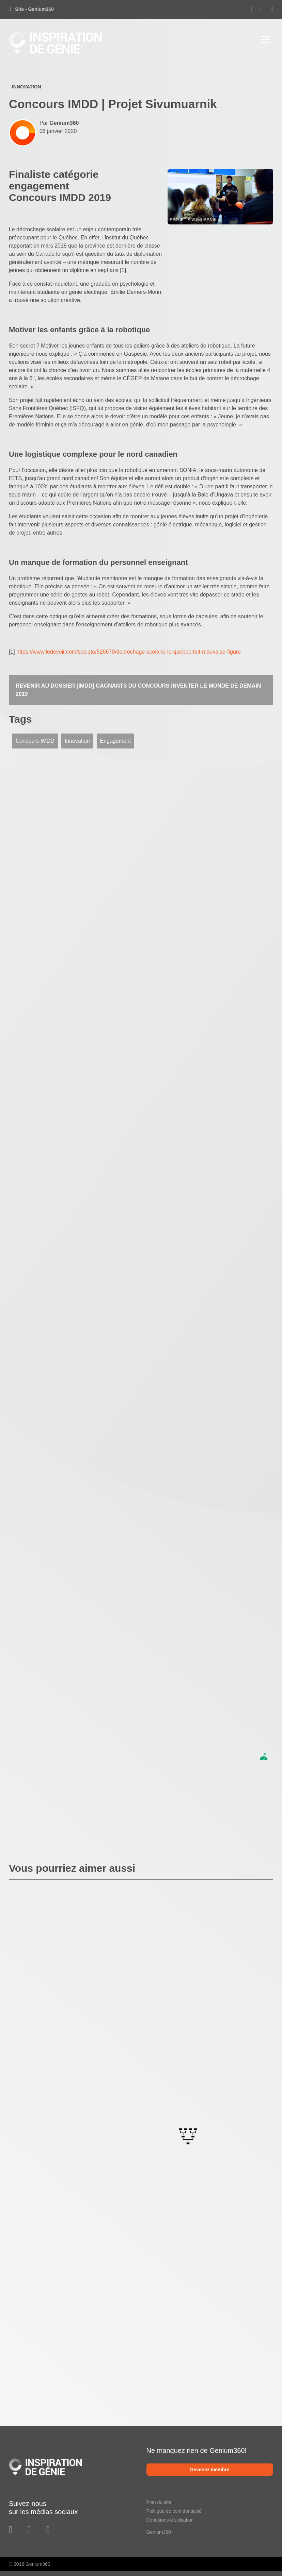  I want to click on view family tree or genealogy chart, so click(188, 2136).